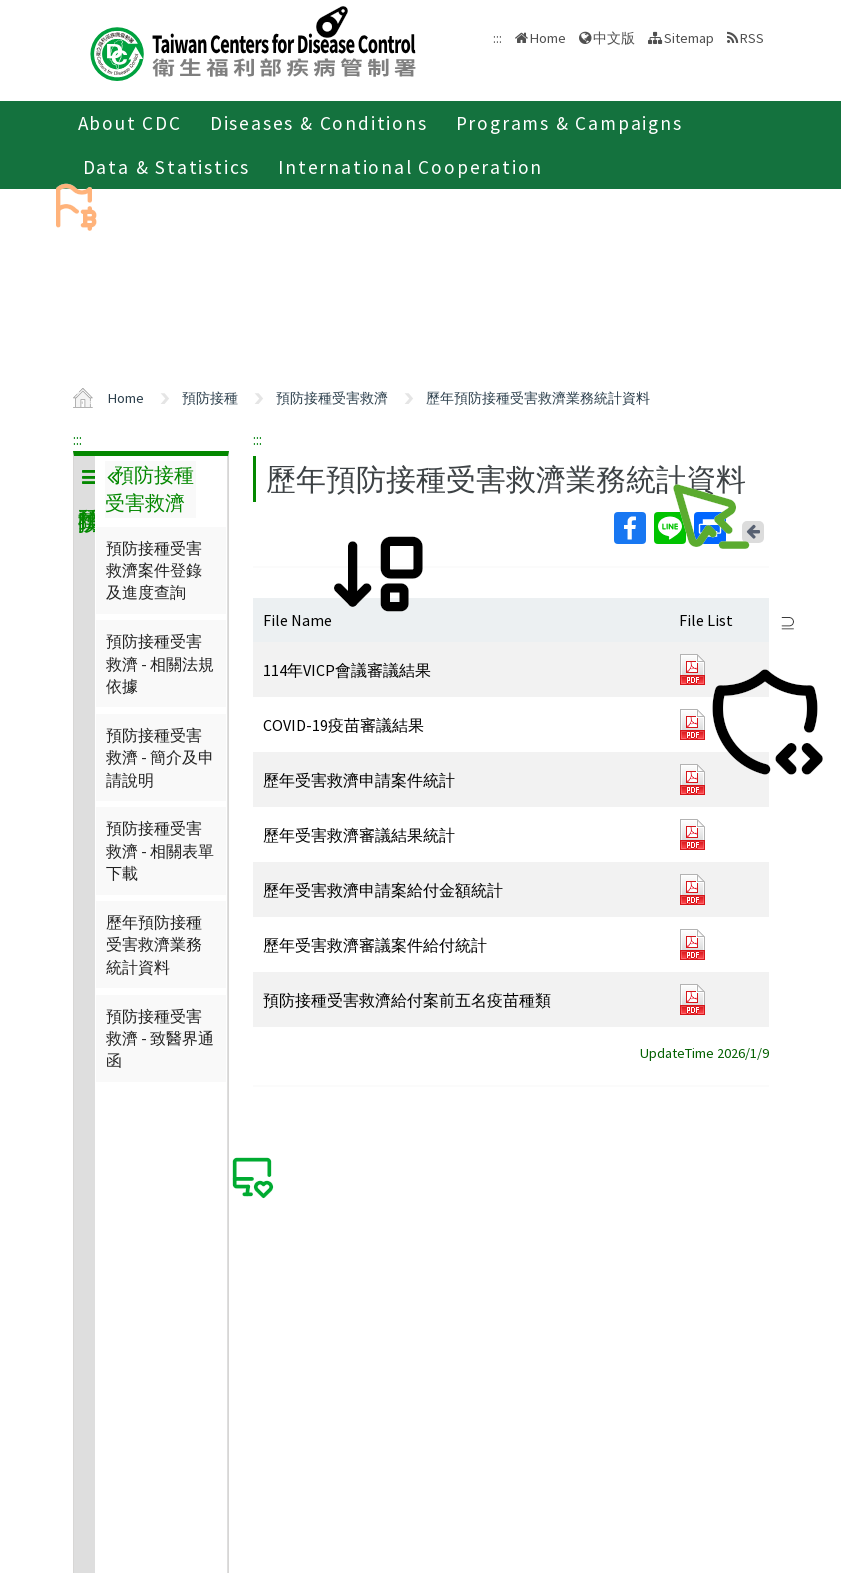 Image resolution: width=841 pixels, height=1573 pixels. What do you see at coordinates (707, 518) in the screenshot?
I see `remove a cursor or pointer` at bounding box center [707, 518].